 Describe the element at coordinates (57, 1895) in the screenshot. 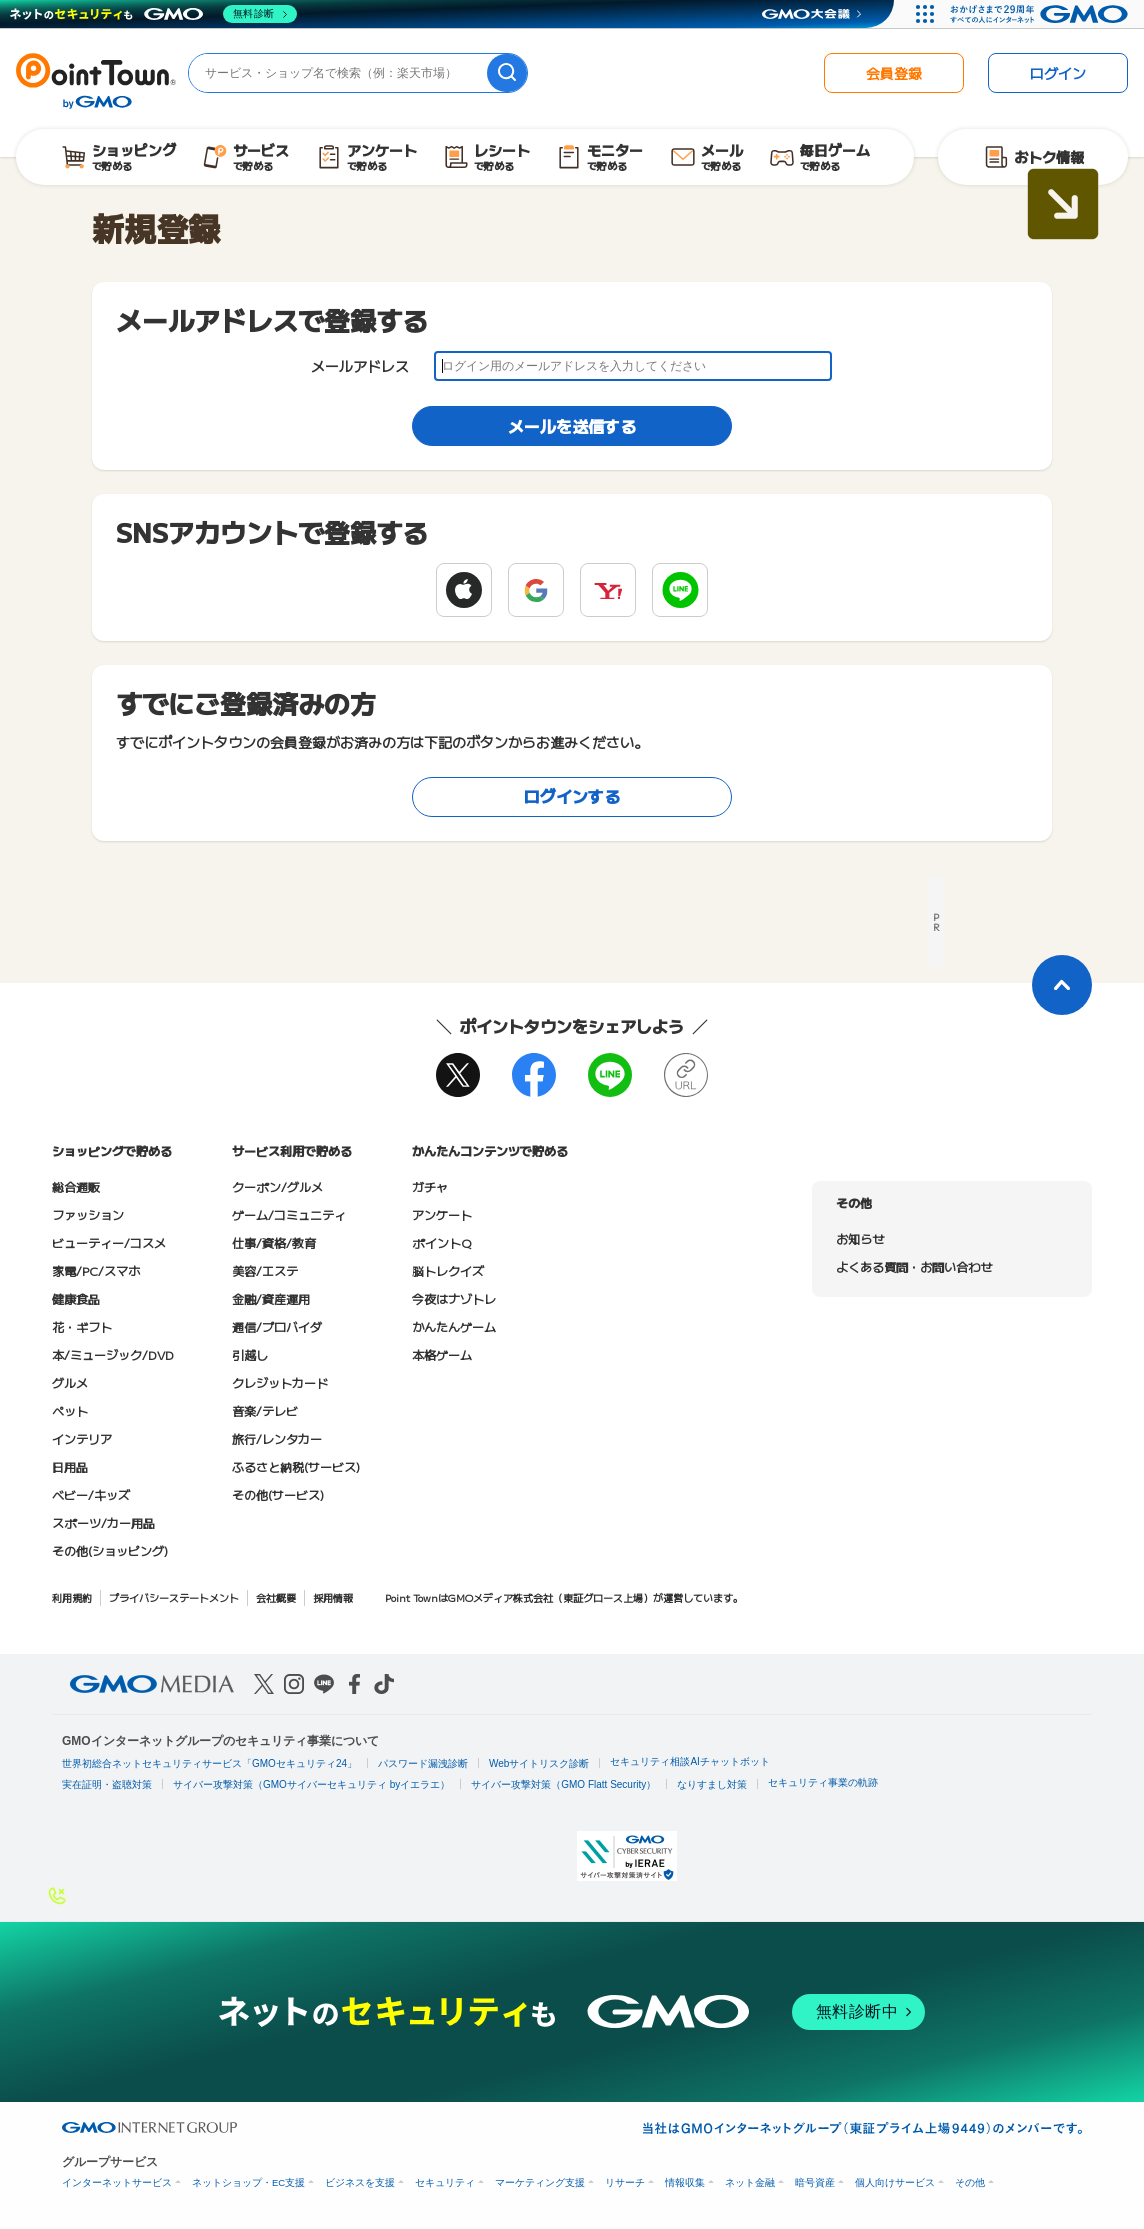

I see `end or reject a phone call` at that location.